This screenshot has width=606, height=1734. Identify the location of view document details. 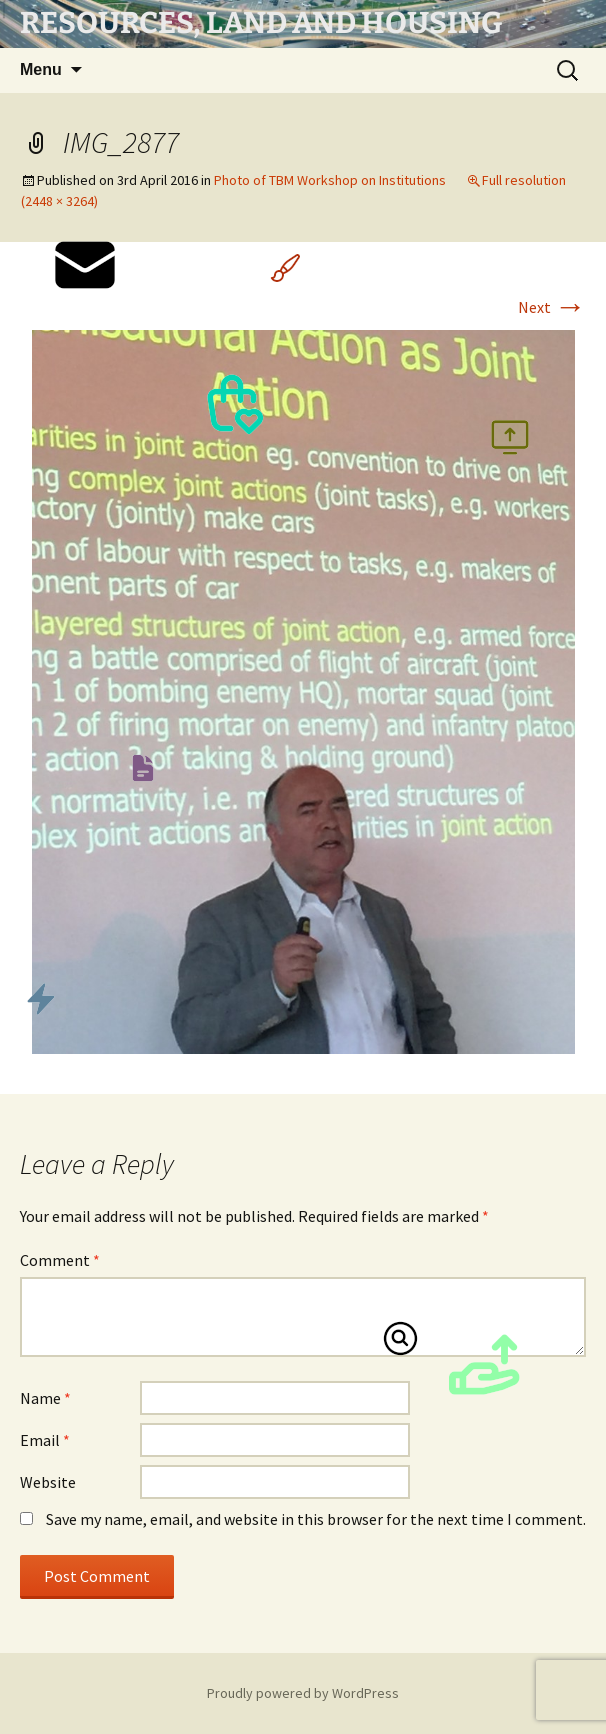
(143, 768).